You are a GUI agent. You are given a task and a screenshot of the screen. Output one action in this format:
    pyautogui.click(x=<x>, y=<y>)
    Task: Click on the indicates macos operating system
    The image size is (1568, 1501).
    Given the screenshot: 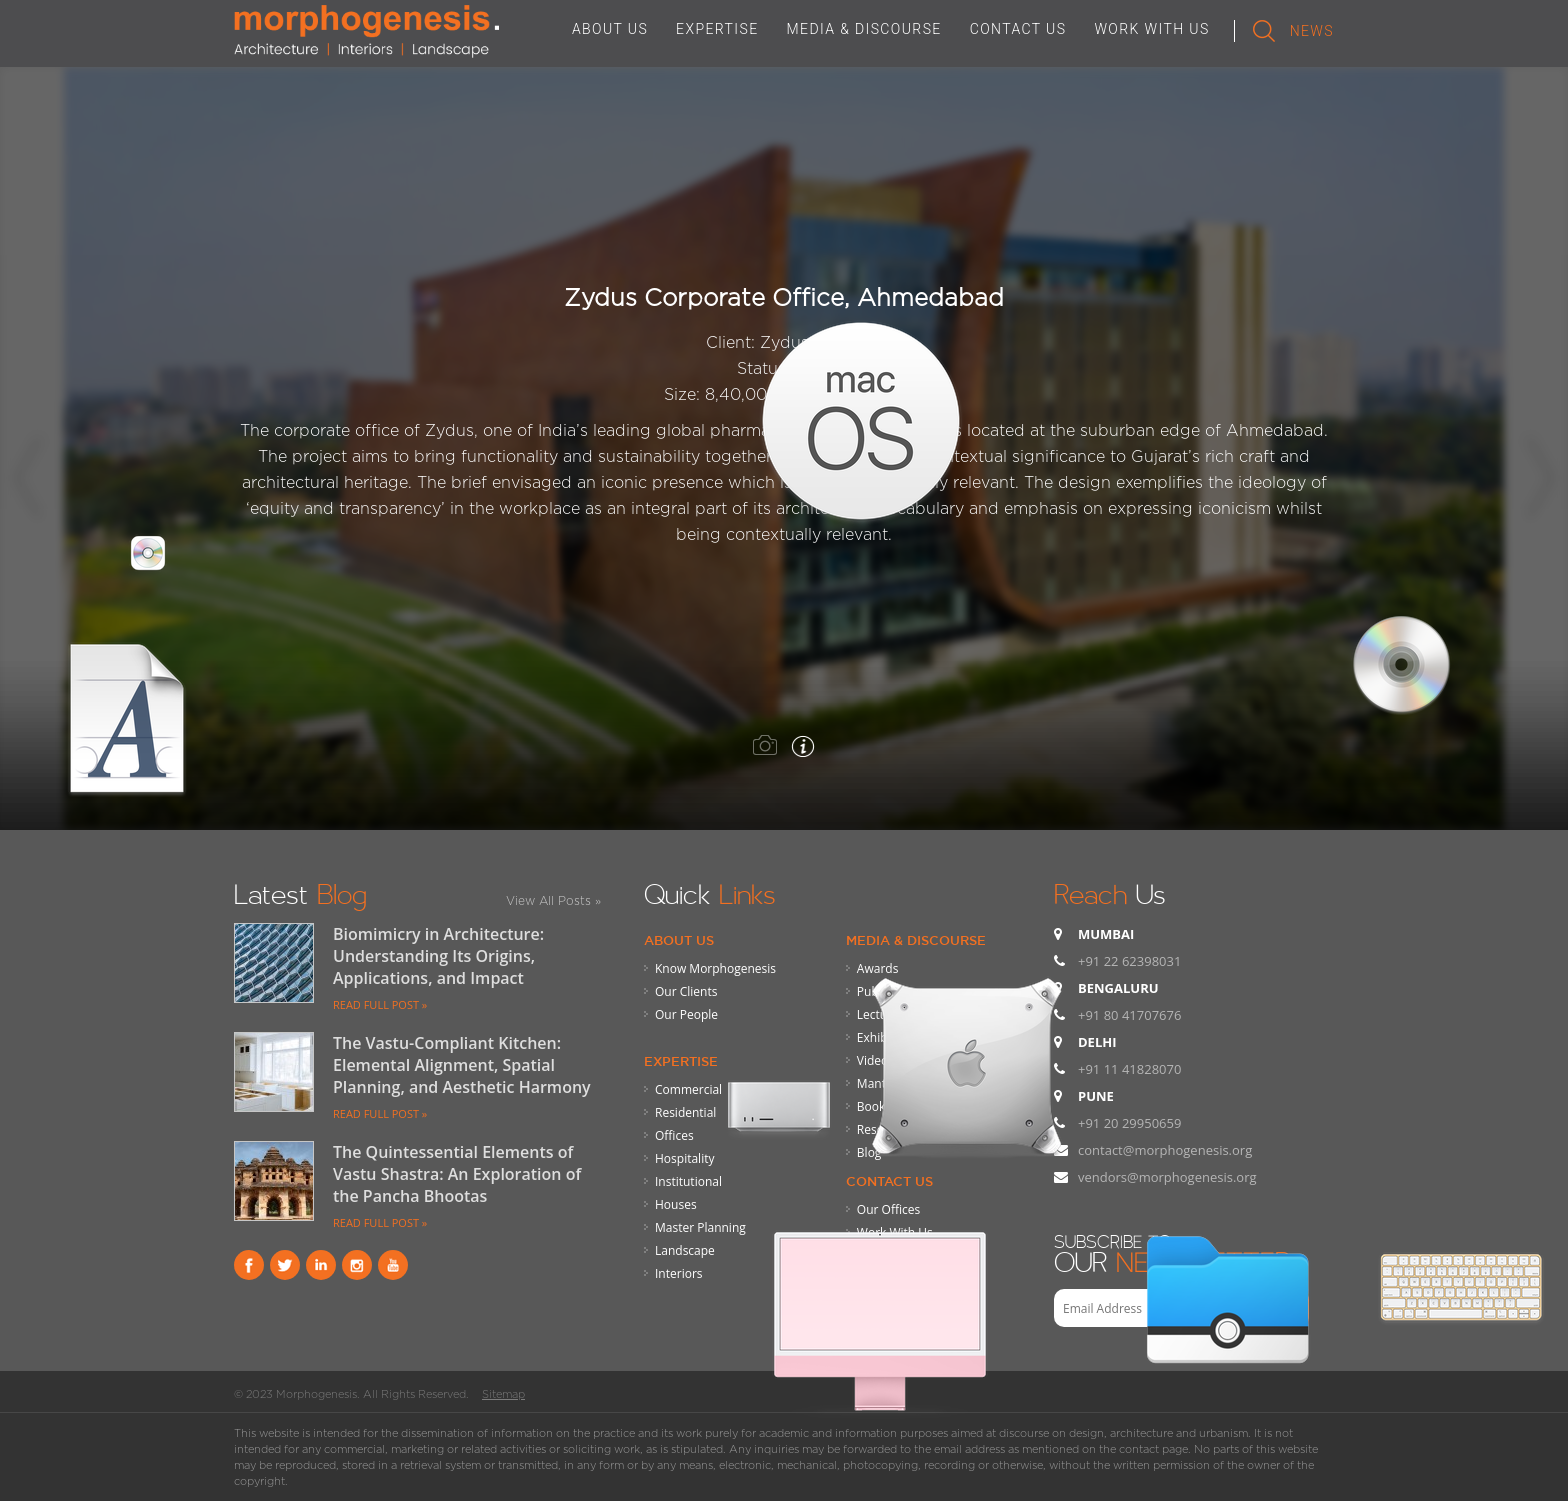 What is the action you would take?
    pyautogui.click(x=861, y=421)
    